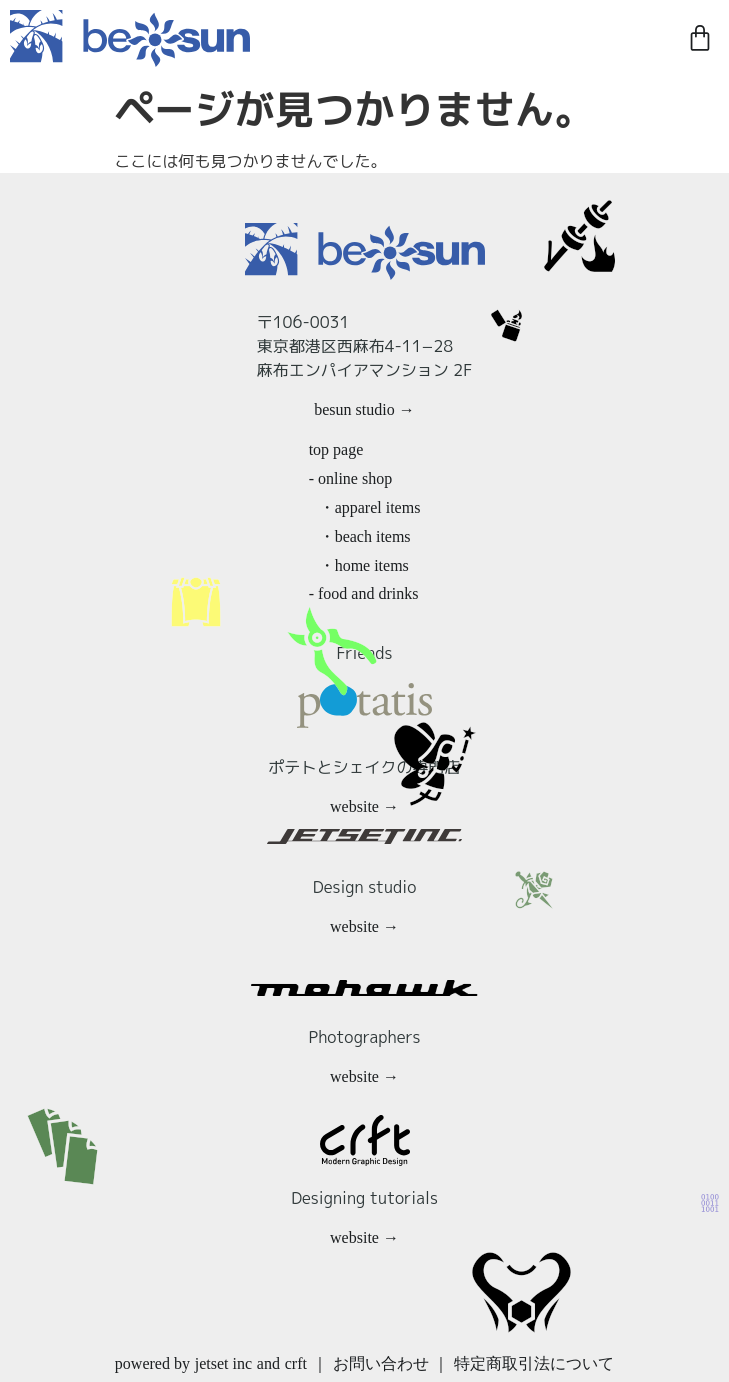  What do you see at coordinates (506, 325) in the screenshot?
I see `ignite or activate a fire-related feature` at bounding box center [506, 325].